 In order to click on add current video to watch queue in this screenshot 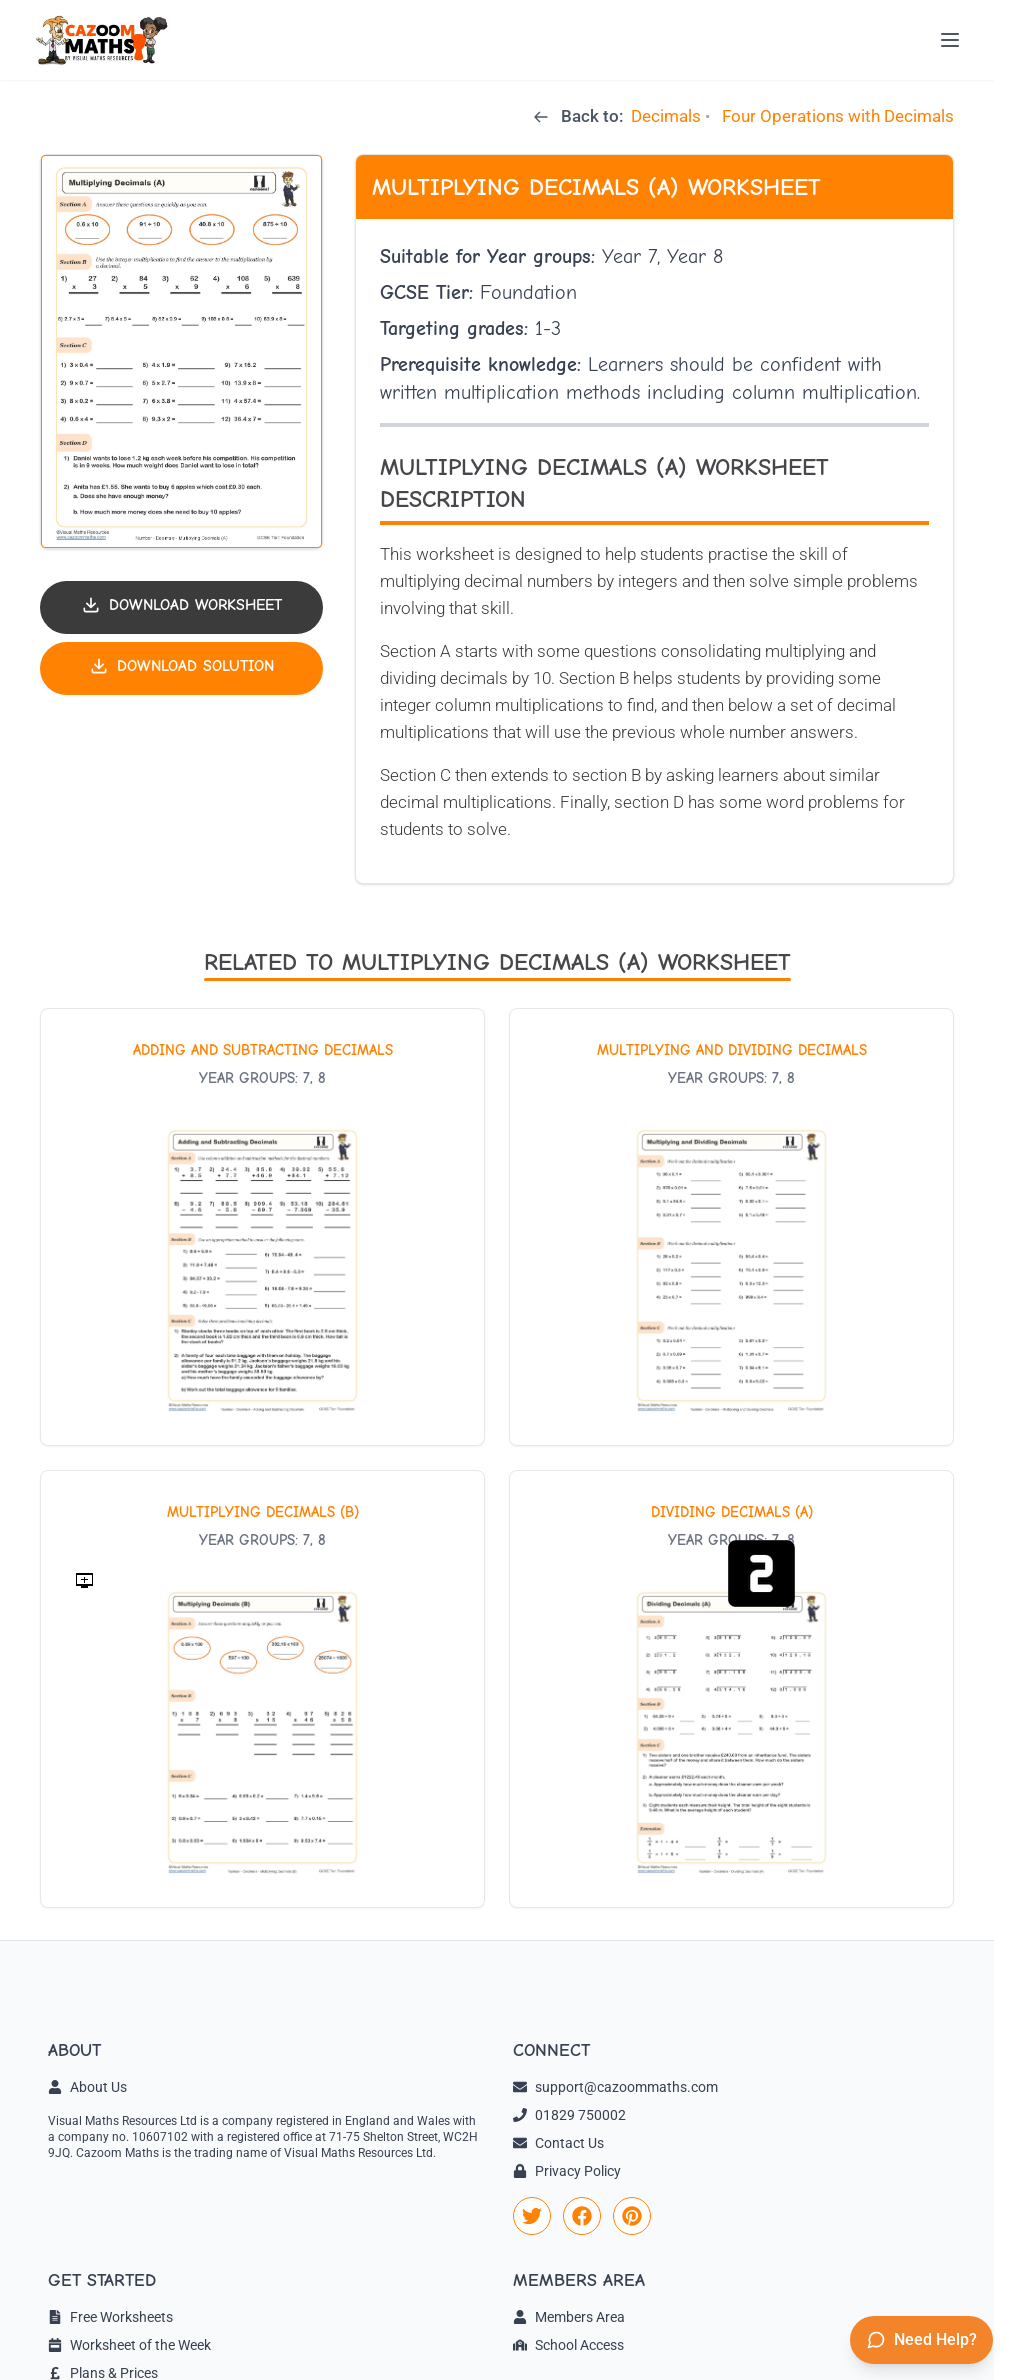, I will do `click(84, 1580)`.